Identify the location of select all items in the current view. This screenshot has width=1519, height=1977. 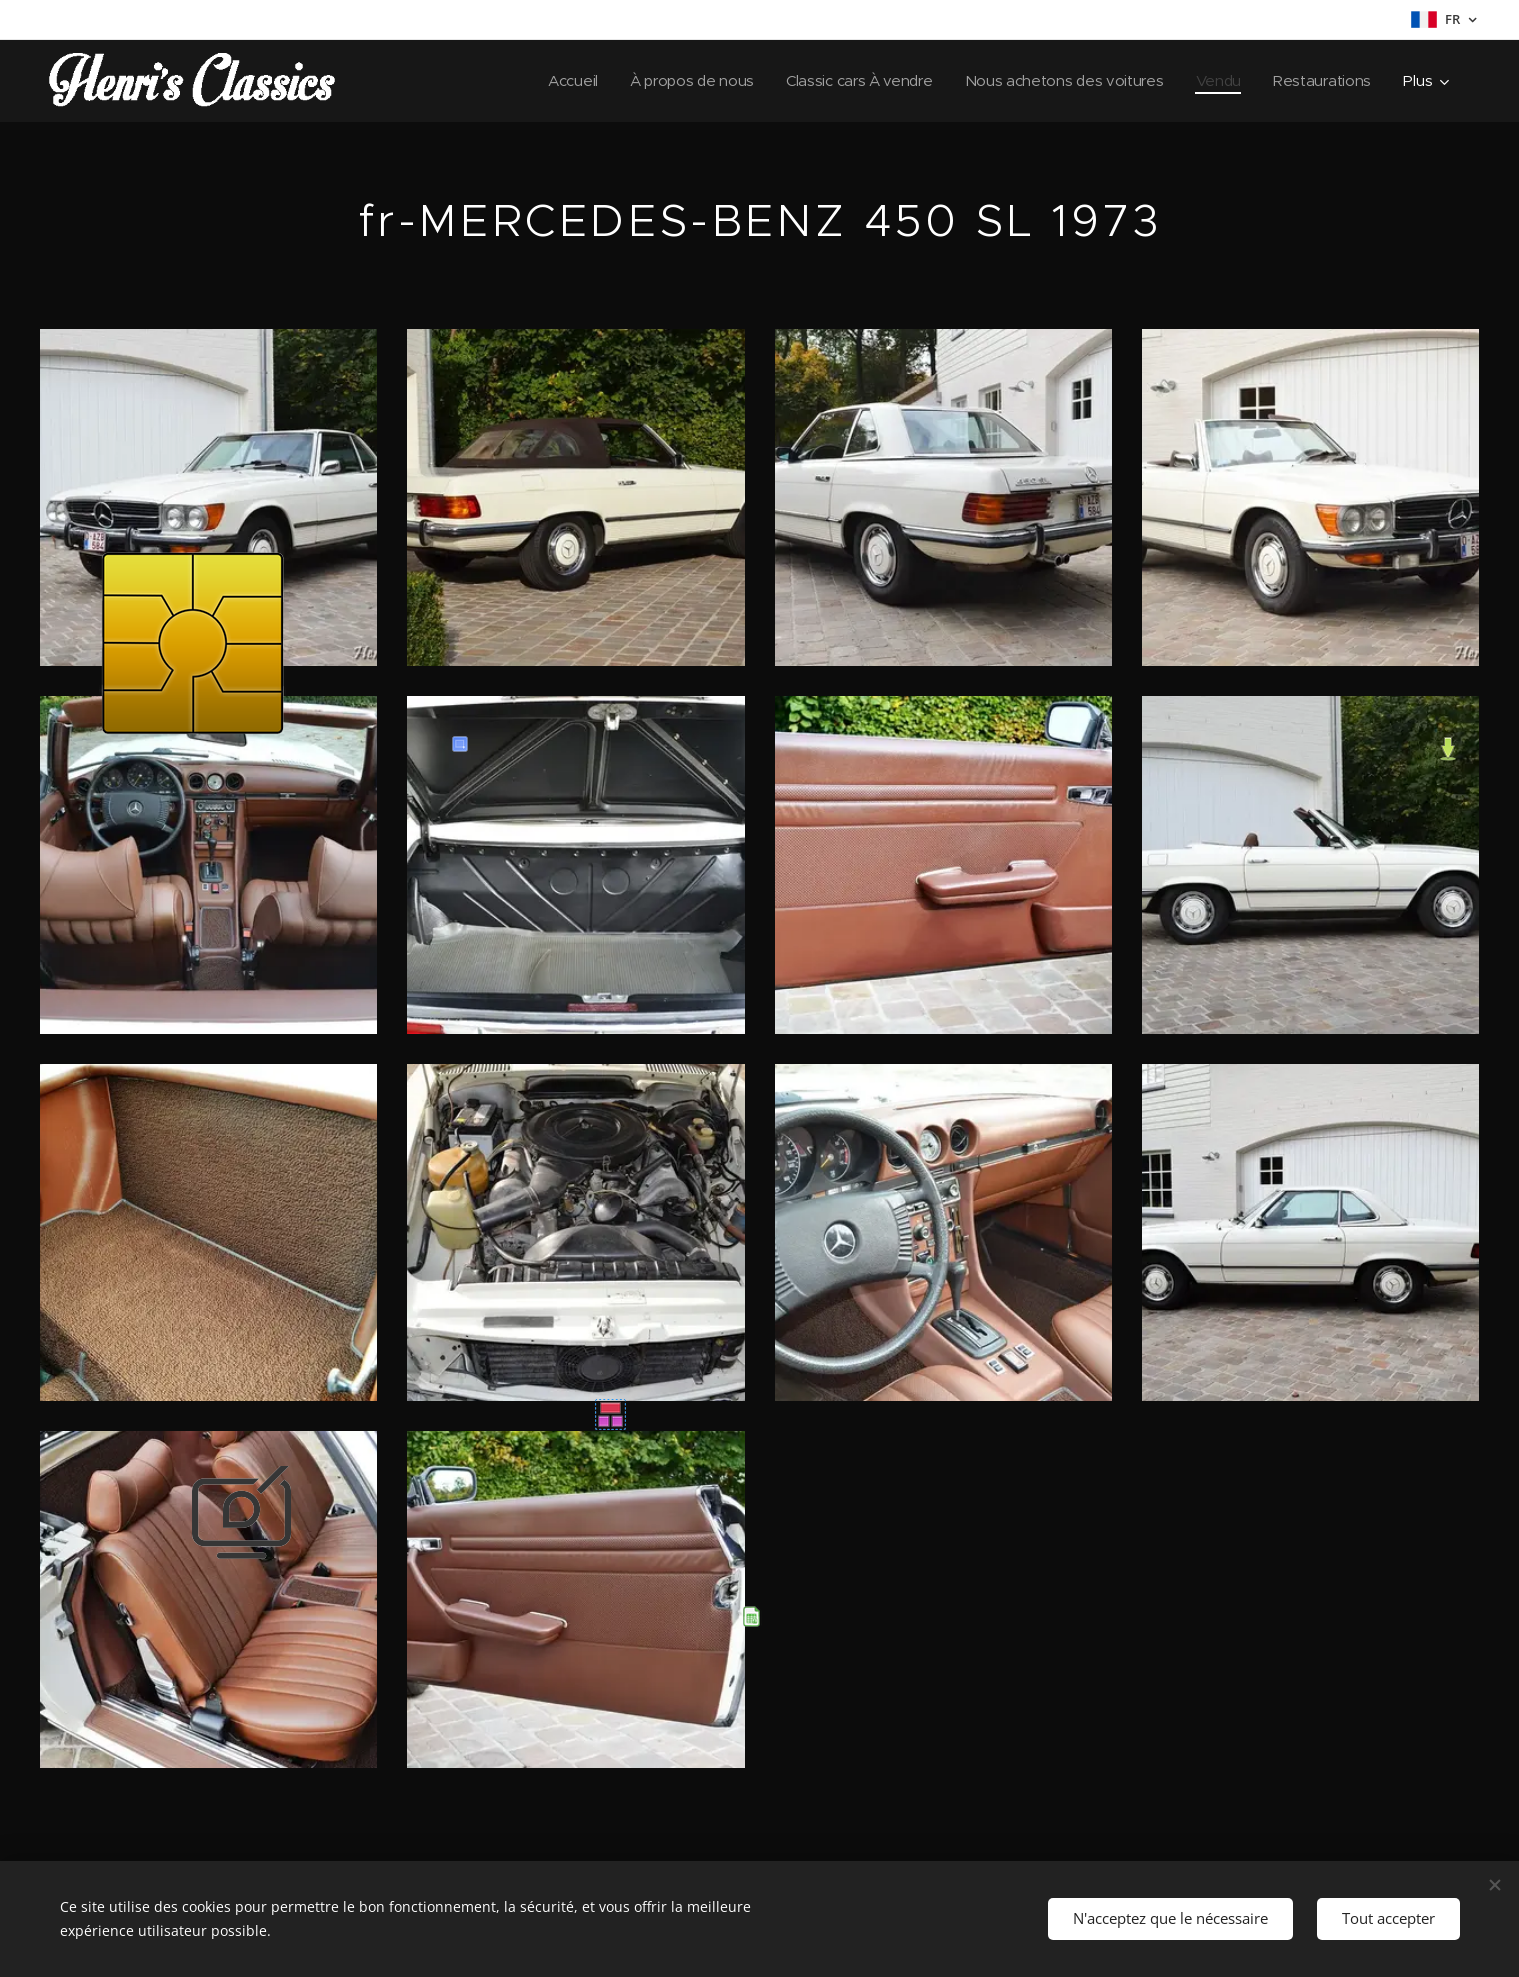
(610, 1414).